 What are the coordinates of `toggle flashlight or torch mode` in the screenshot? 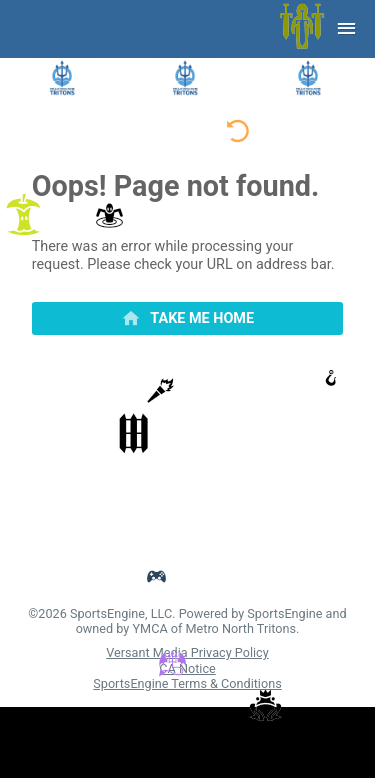 It's located at (160, 389).